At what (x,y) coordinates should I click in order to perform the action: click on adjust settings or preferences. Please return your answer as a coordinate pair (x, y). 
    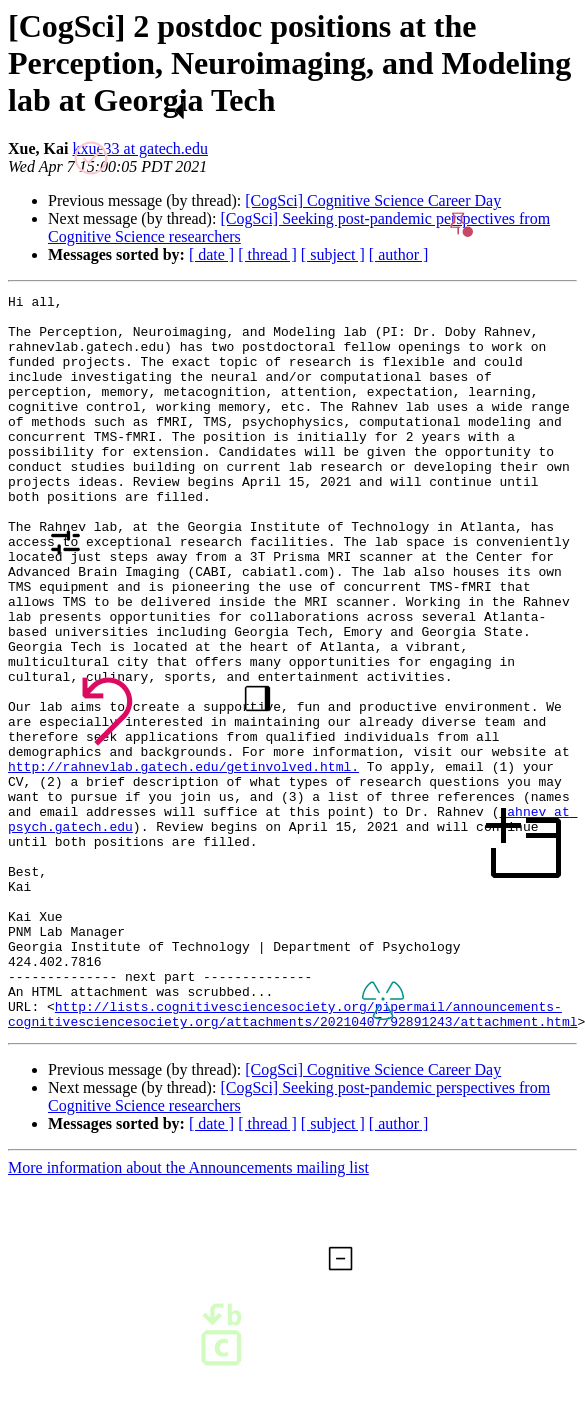
    Looking at the image, I should click on (65, 542).